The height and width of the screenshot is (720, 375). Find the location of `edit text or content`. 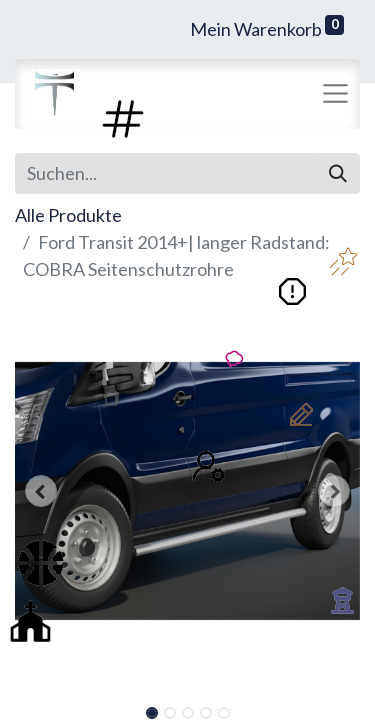

edit text or content is located at coordinates (301, 415).